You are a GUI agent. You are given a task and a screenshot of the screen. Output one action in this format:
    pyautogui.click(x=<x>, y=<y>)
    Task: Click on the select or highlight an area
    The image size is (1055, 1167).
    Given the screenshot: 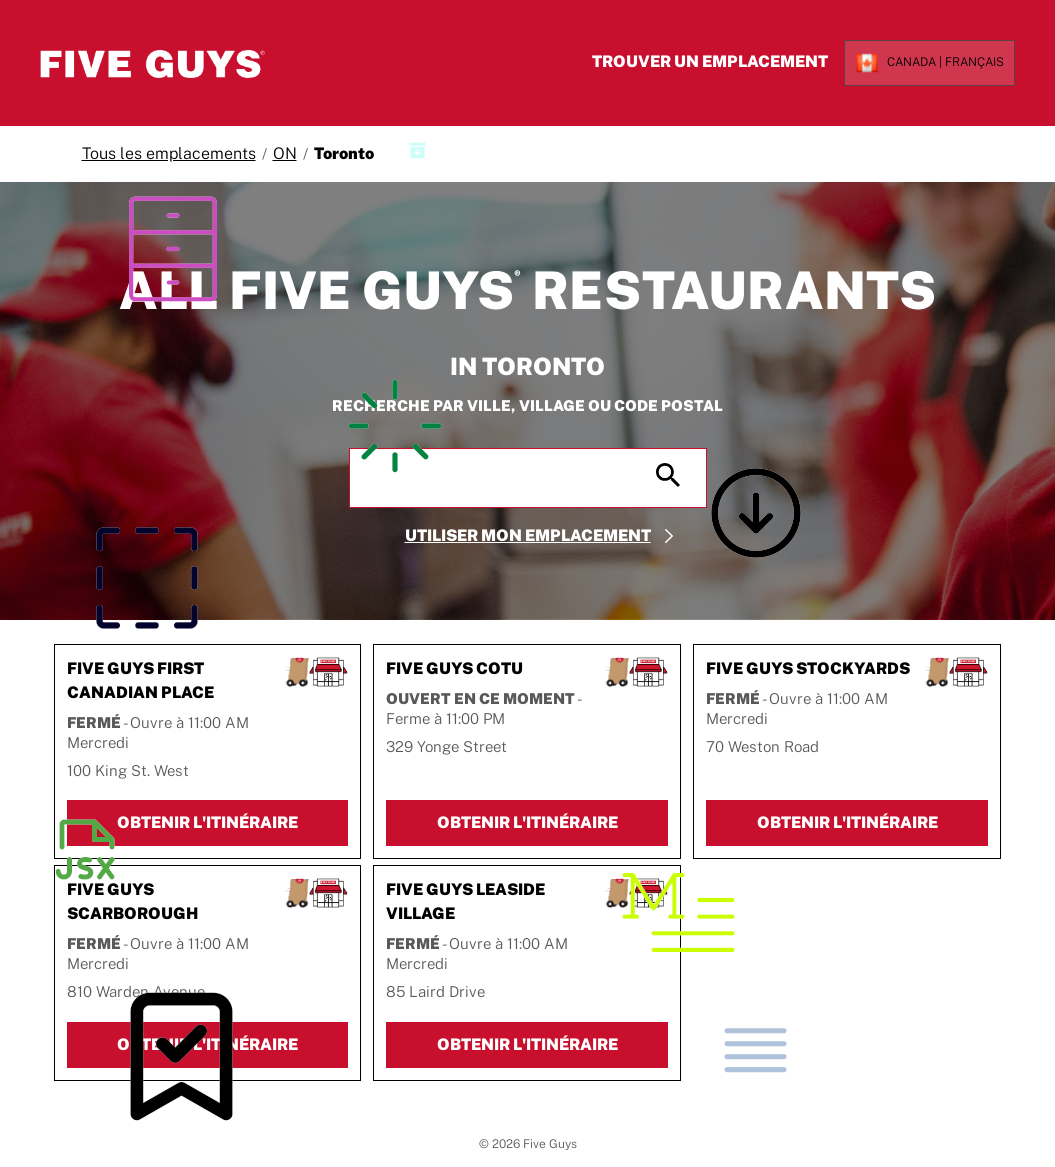 What is the action you would take?
    pyautogui.click(x=147, y=578)
    